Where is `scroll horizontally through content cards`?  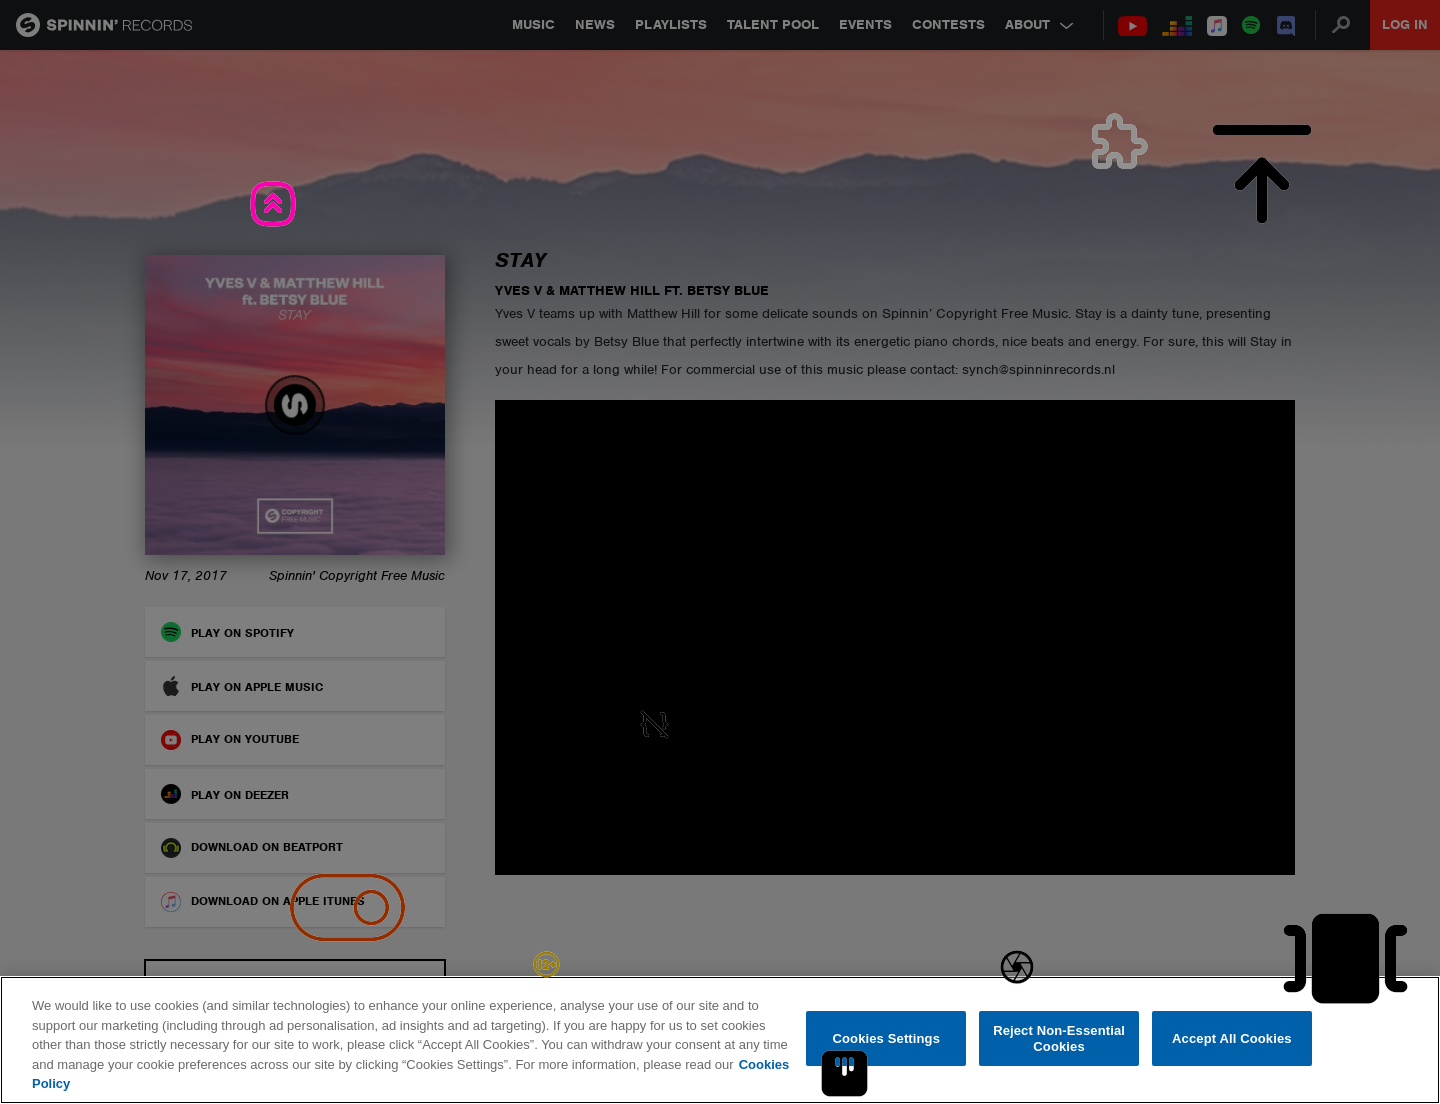 scroll horizontally through content cards is located at coordinates (1345, 958).